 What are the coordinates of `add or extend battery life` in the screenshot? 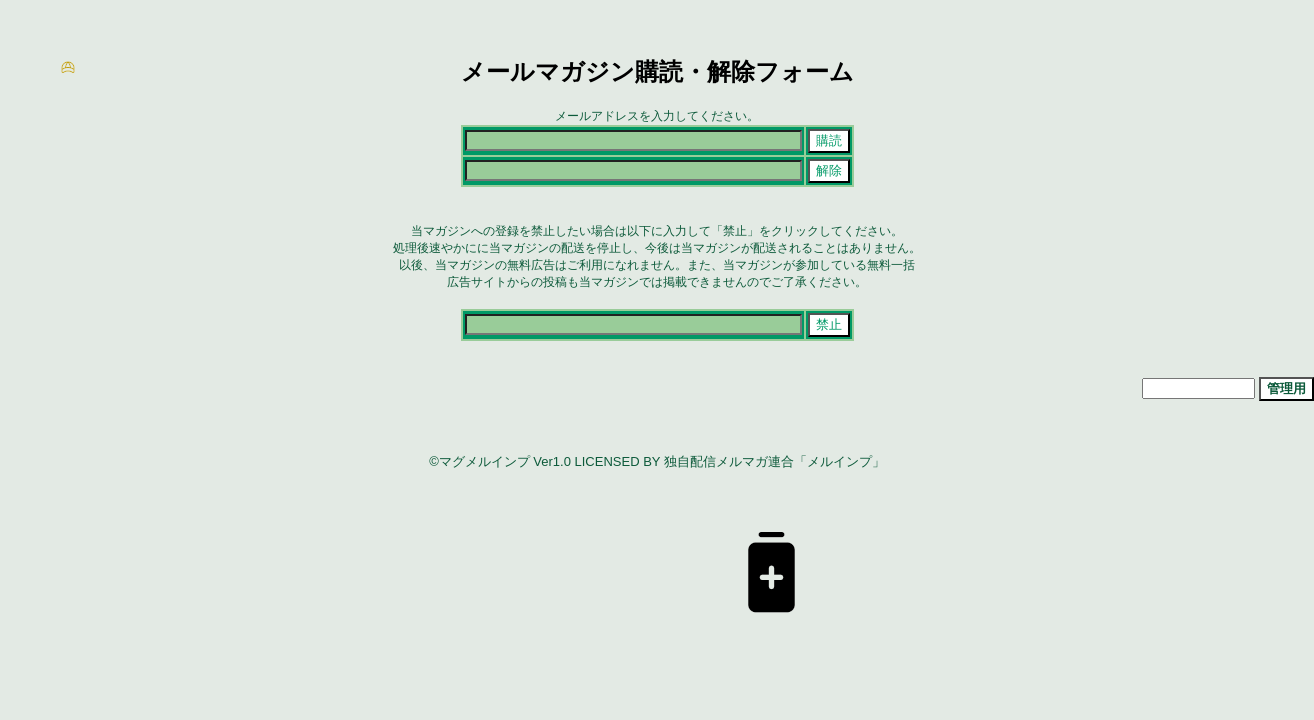 It's located at (771, 573).